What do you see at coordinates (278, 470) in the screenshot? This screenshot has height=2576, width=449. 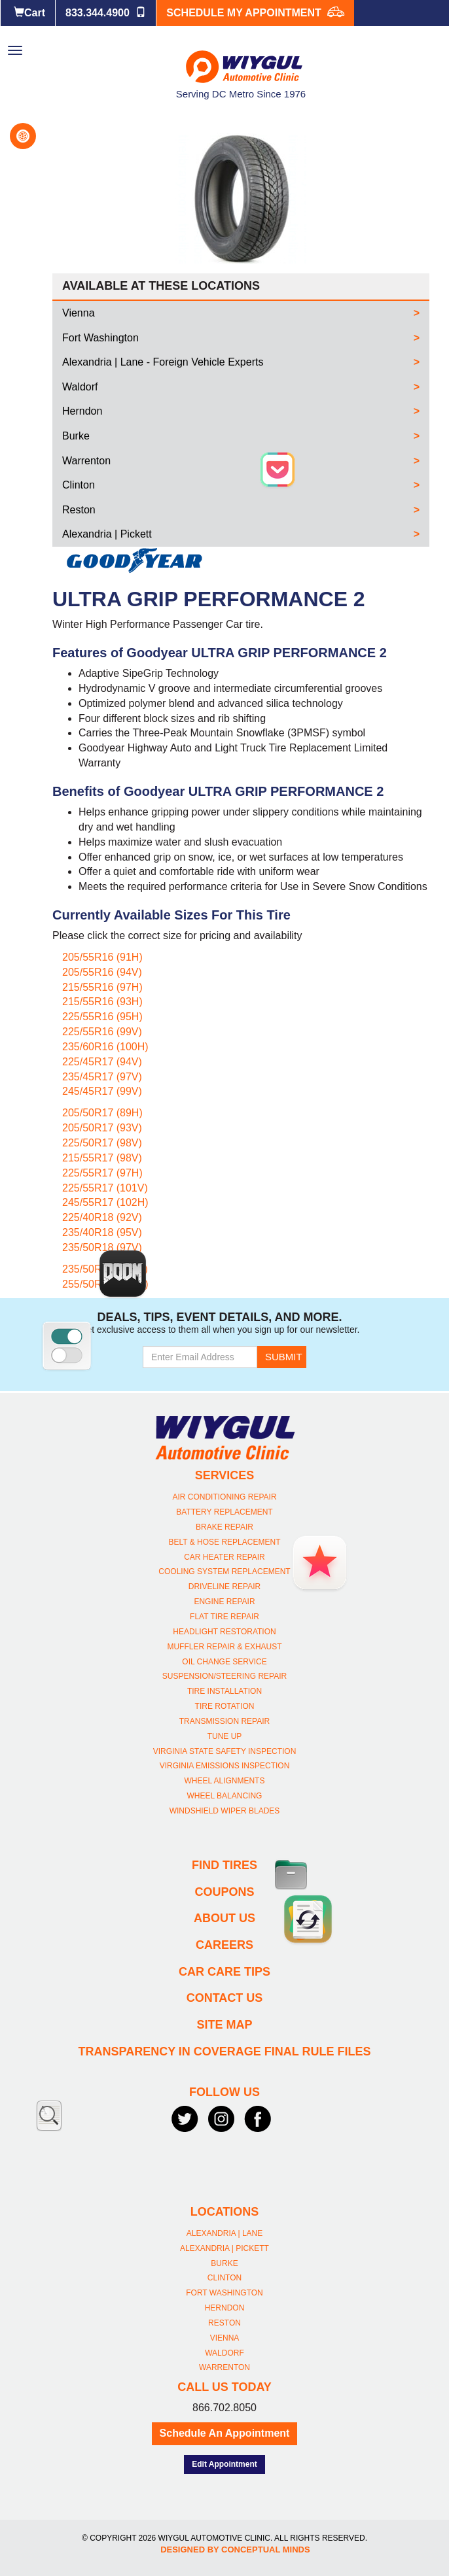 I see `open the pocket app to view saved articles` at bounding box center [278, 470].